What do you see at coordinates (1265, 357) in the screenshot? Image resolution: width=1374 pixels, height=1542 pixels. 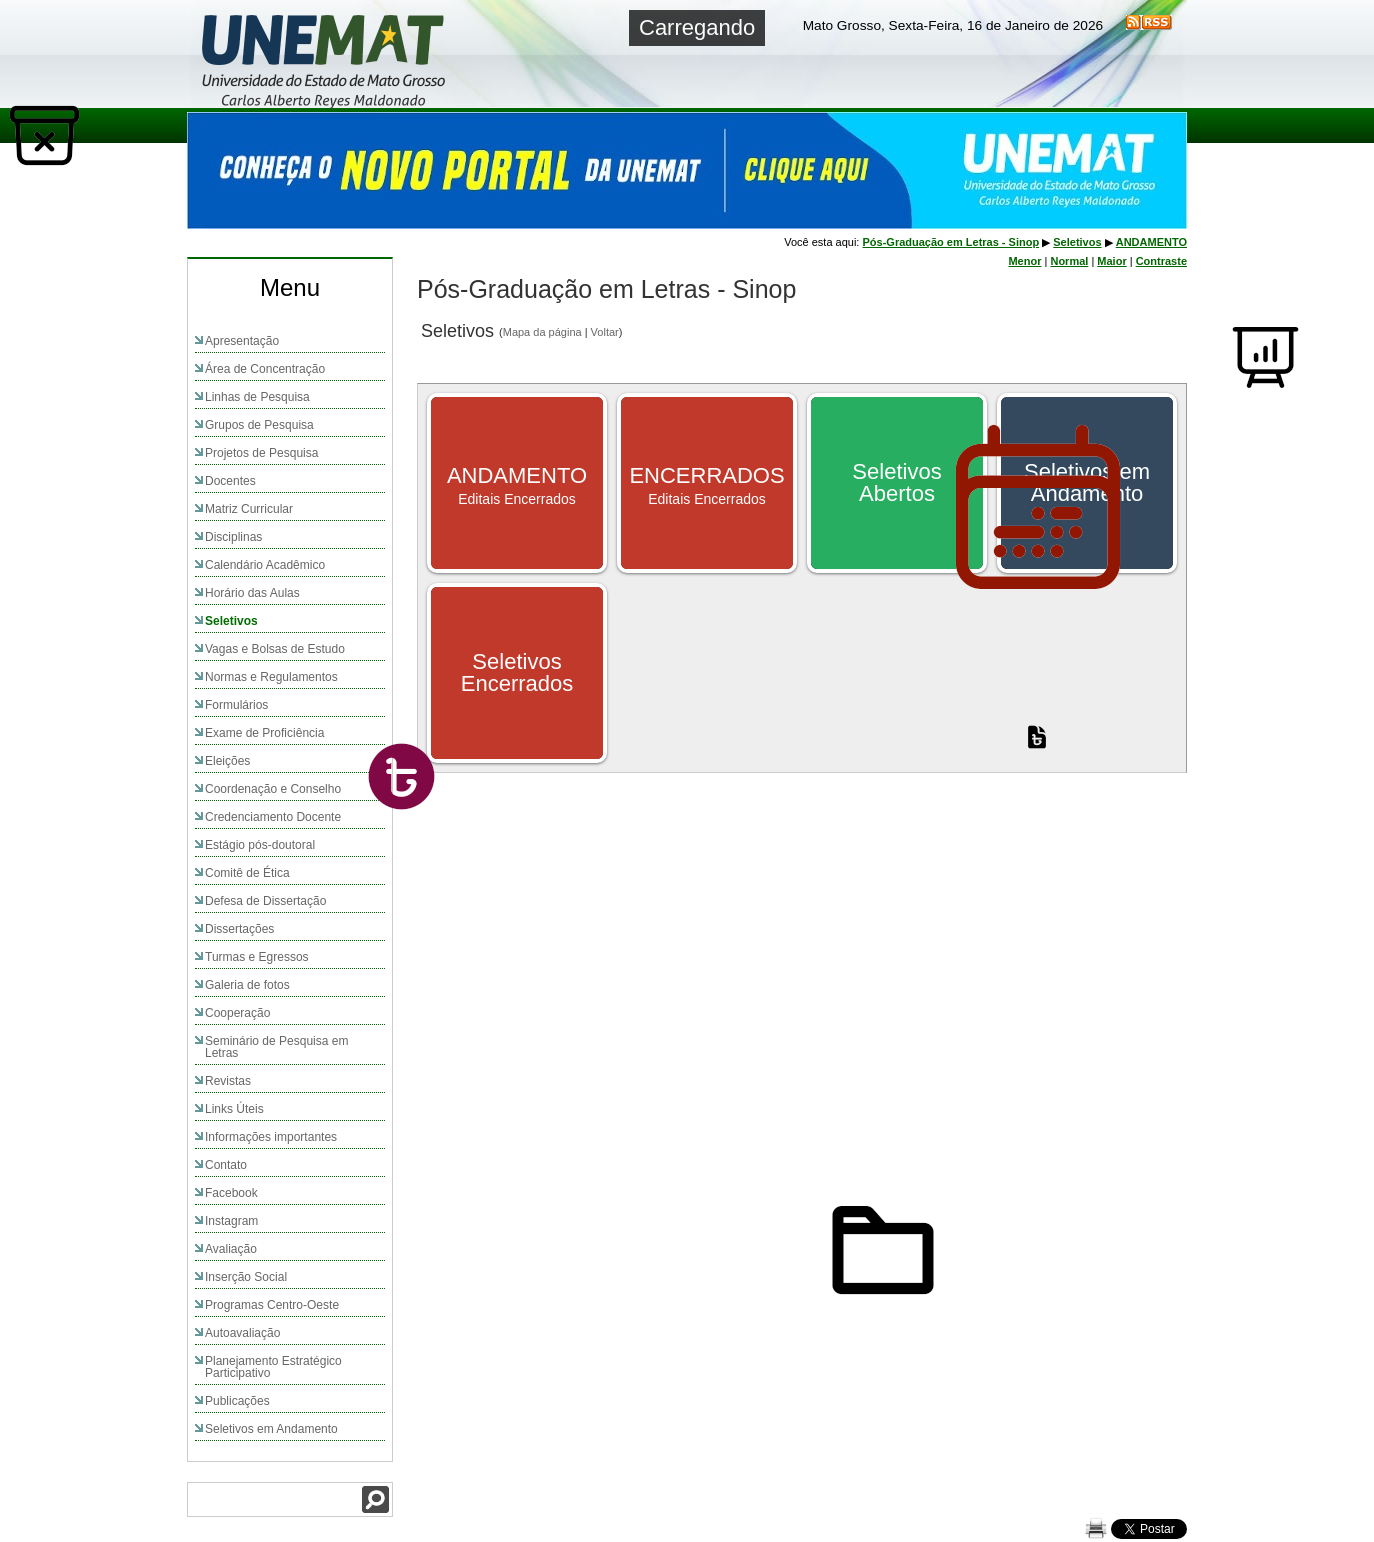 I see `view presentation or slideshow` at bounding box center [1265, 357].